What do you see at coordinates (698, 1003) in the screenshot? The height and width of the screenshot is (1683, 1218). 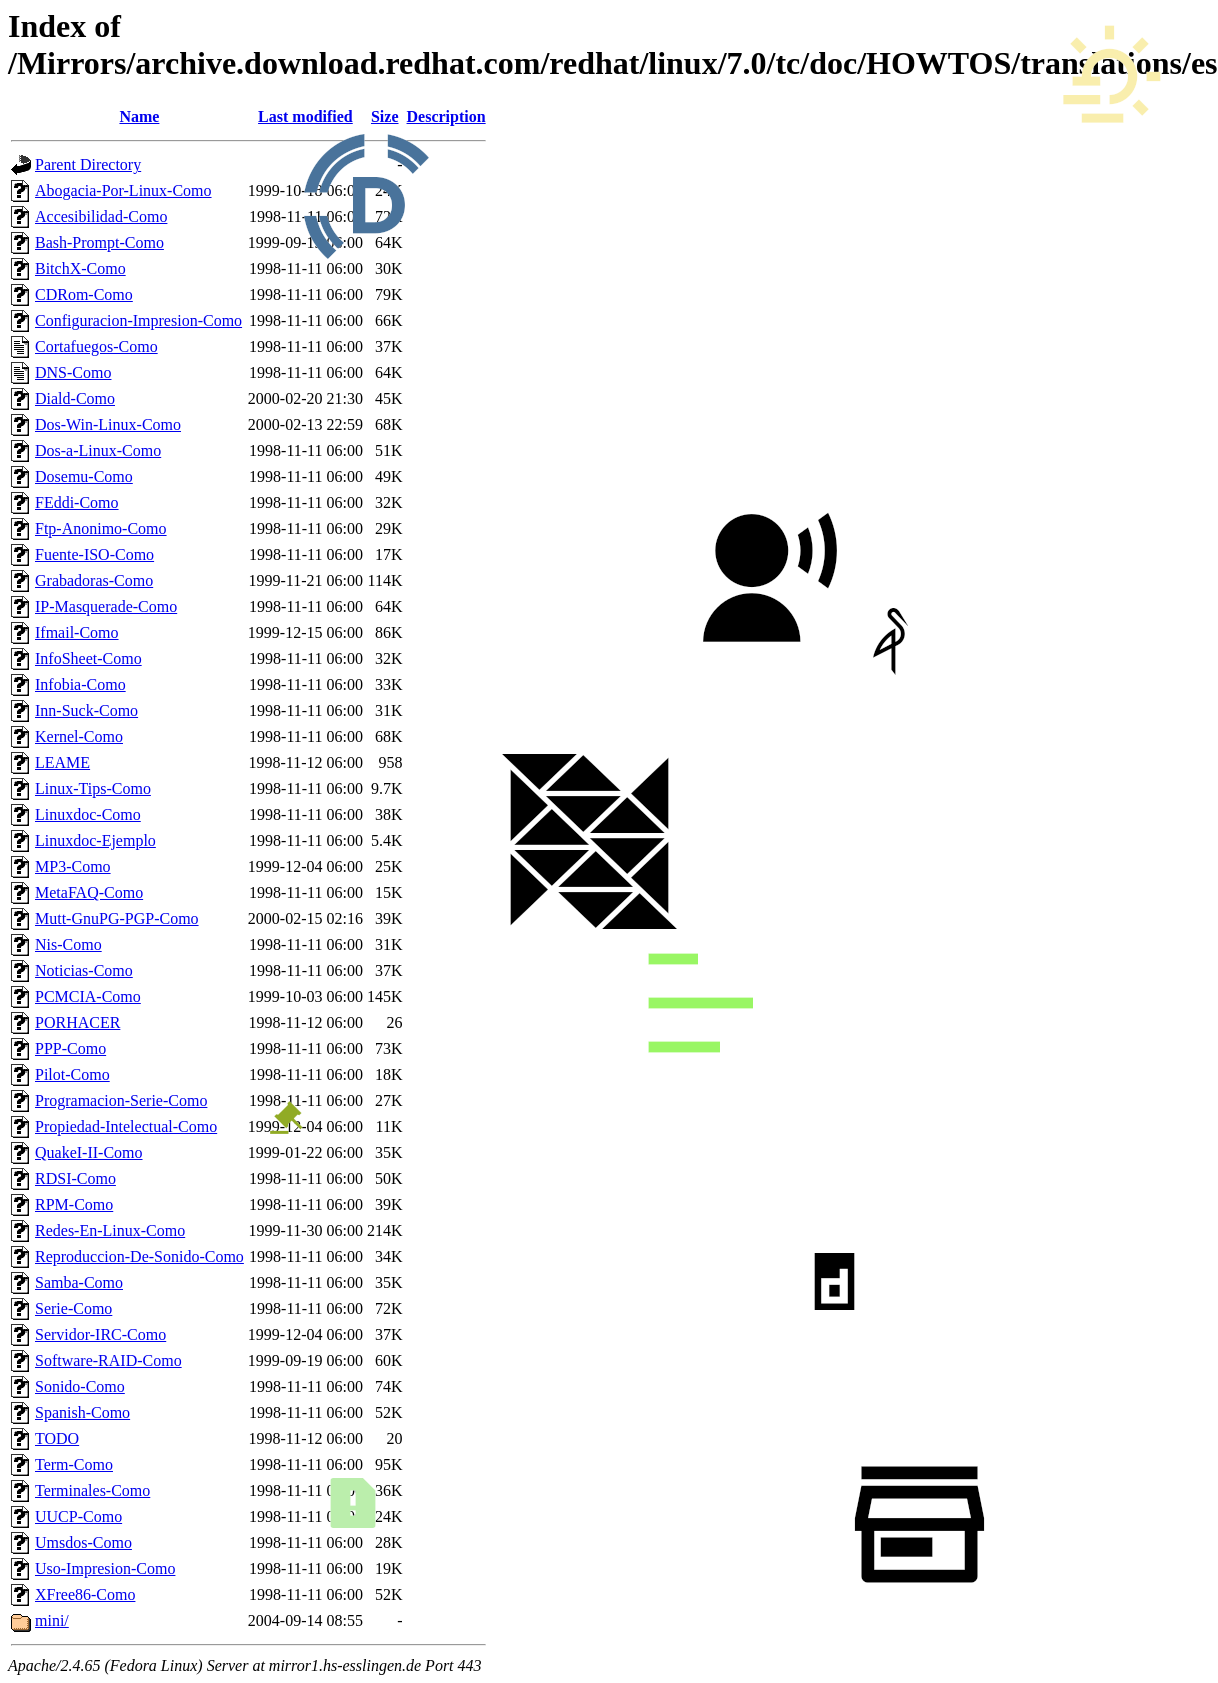 I see `view horizontal bar chart data` at bounding box center [698, 1003].